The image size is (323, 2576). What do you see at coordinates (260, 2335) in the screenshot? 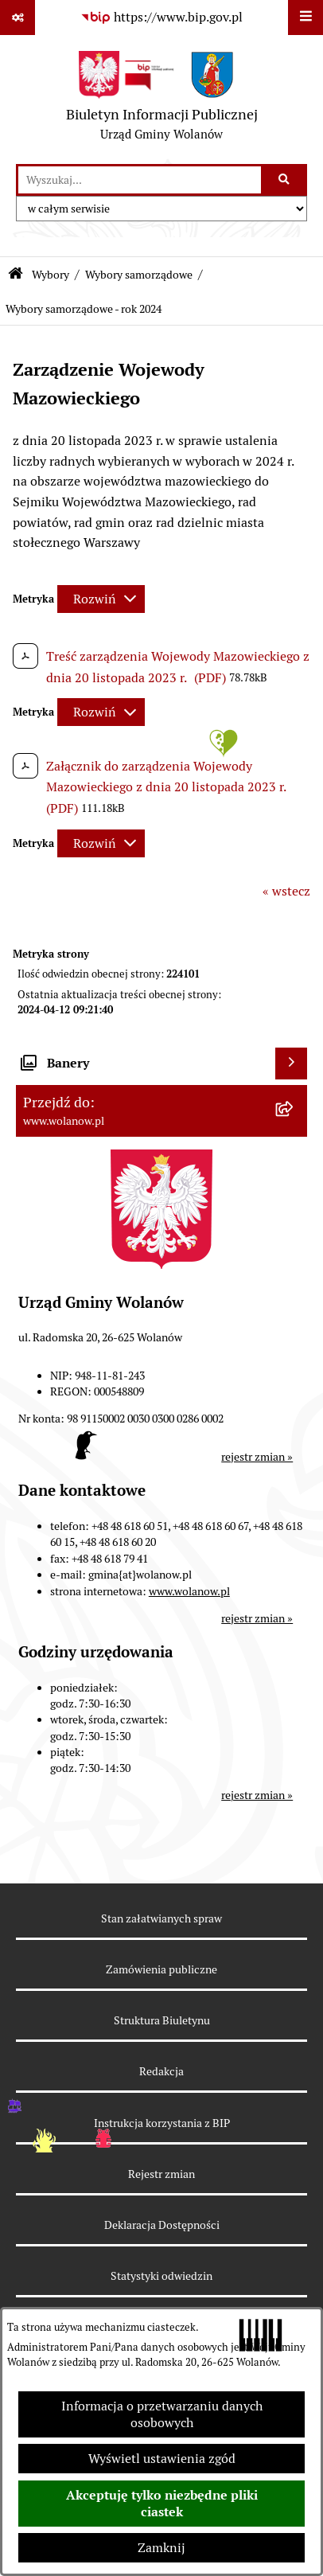
I see `open piano or keyboard instrument` at bounding box center [260, 2335].